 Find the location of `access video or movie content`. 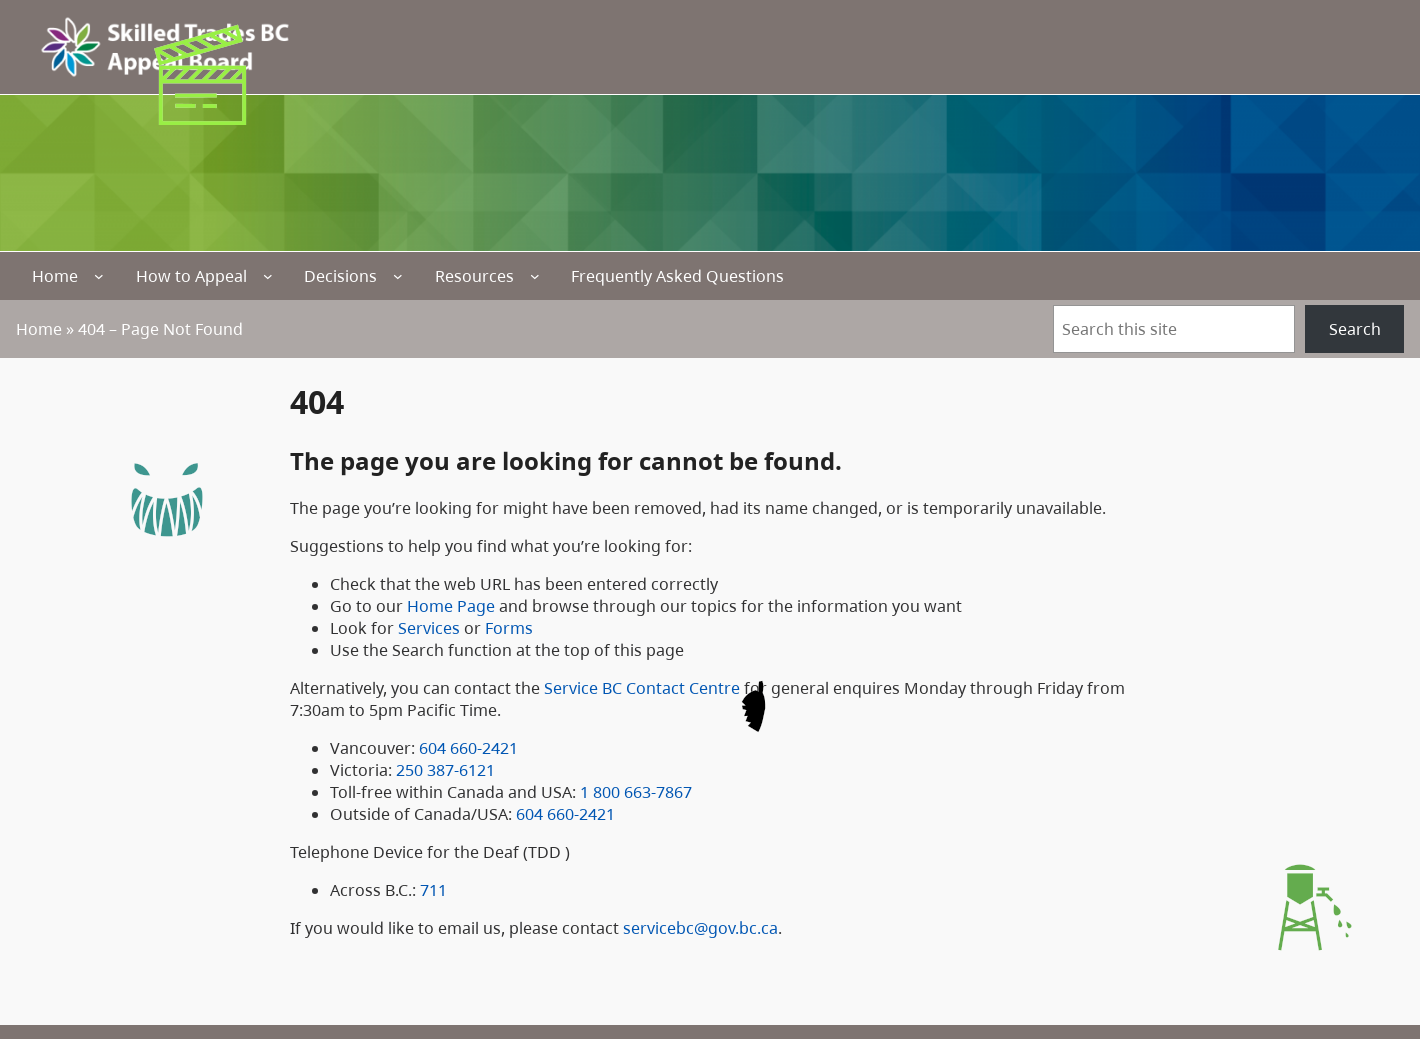

access video or movie content is located at coordinates (202, 74).